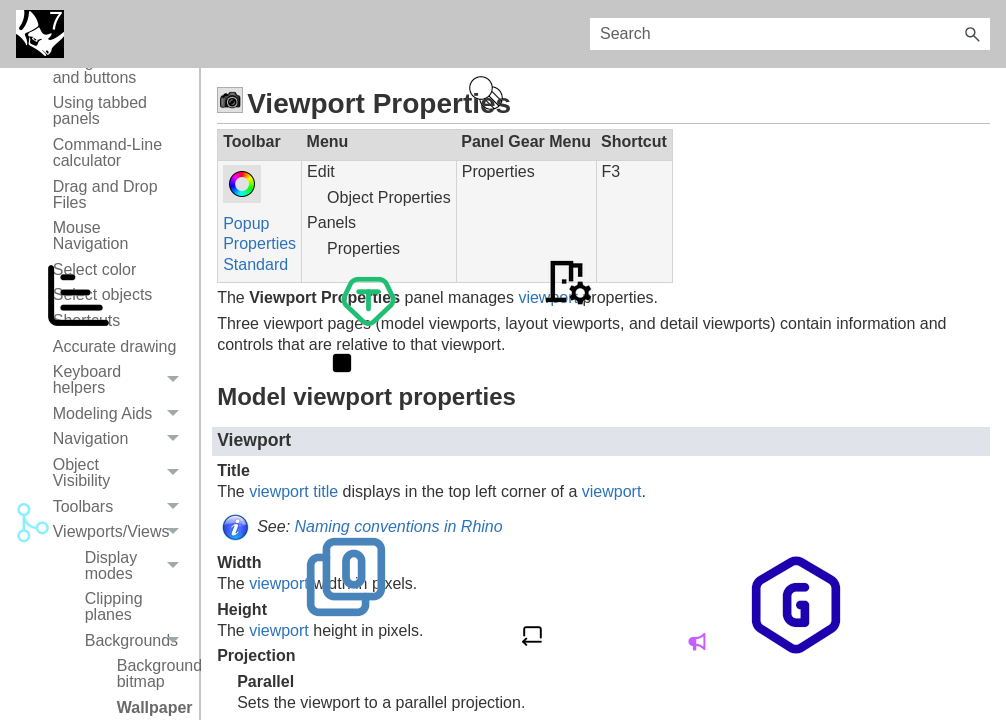  Describe the element at coordinates (346, 577) in the screenshot. I see `indicates zero items in a collection or stack` at that location.